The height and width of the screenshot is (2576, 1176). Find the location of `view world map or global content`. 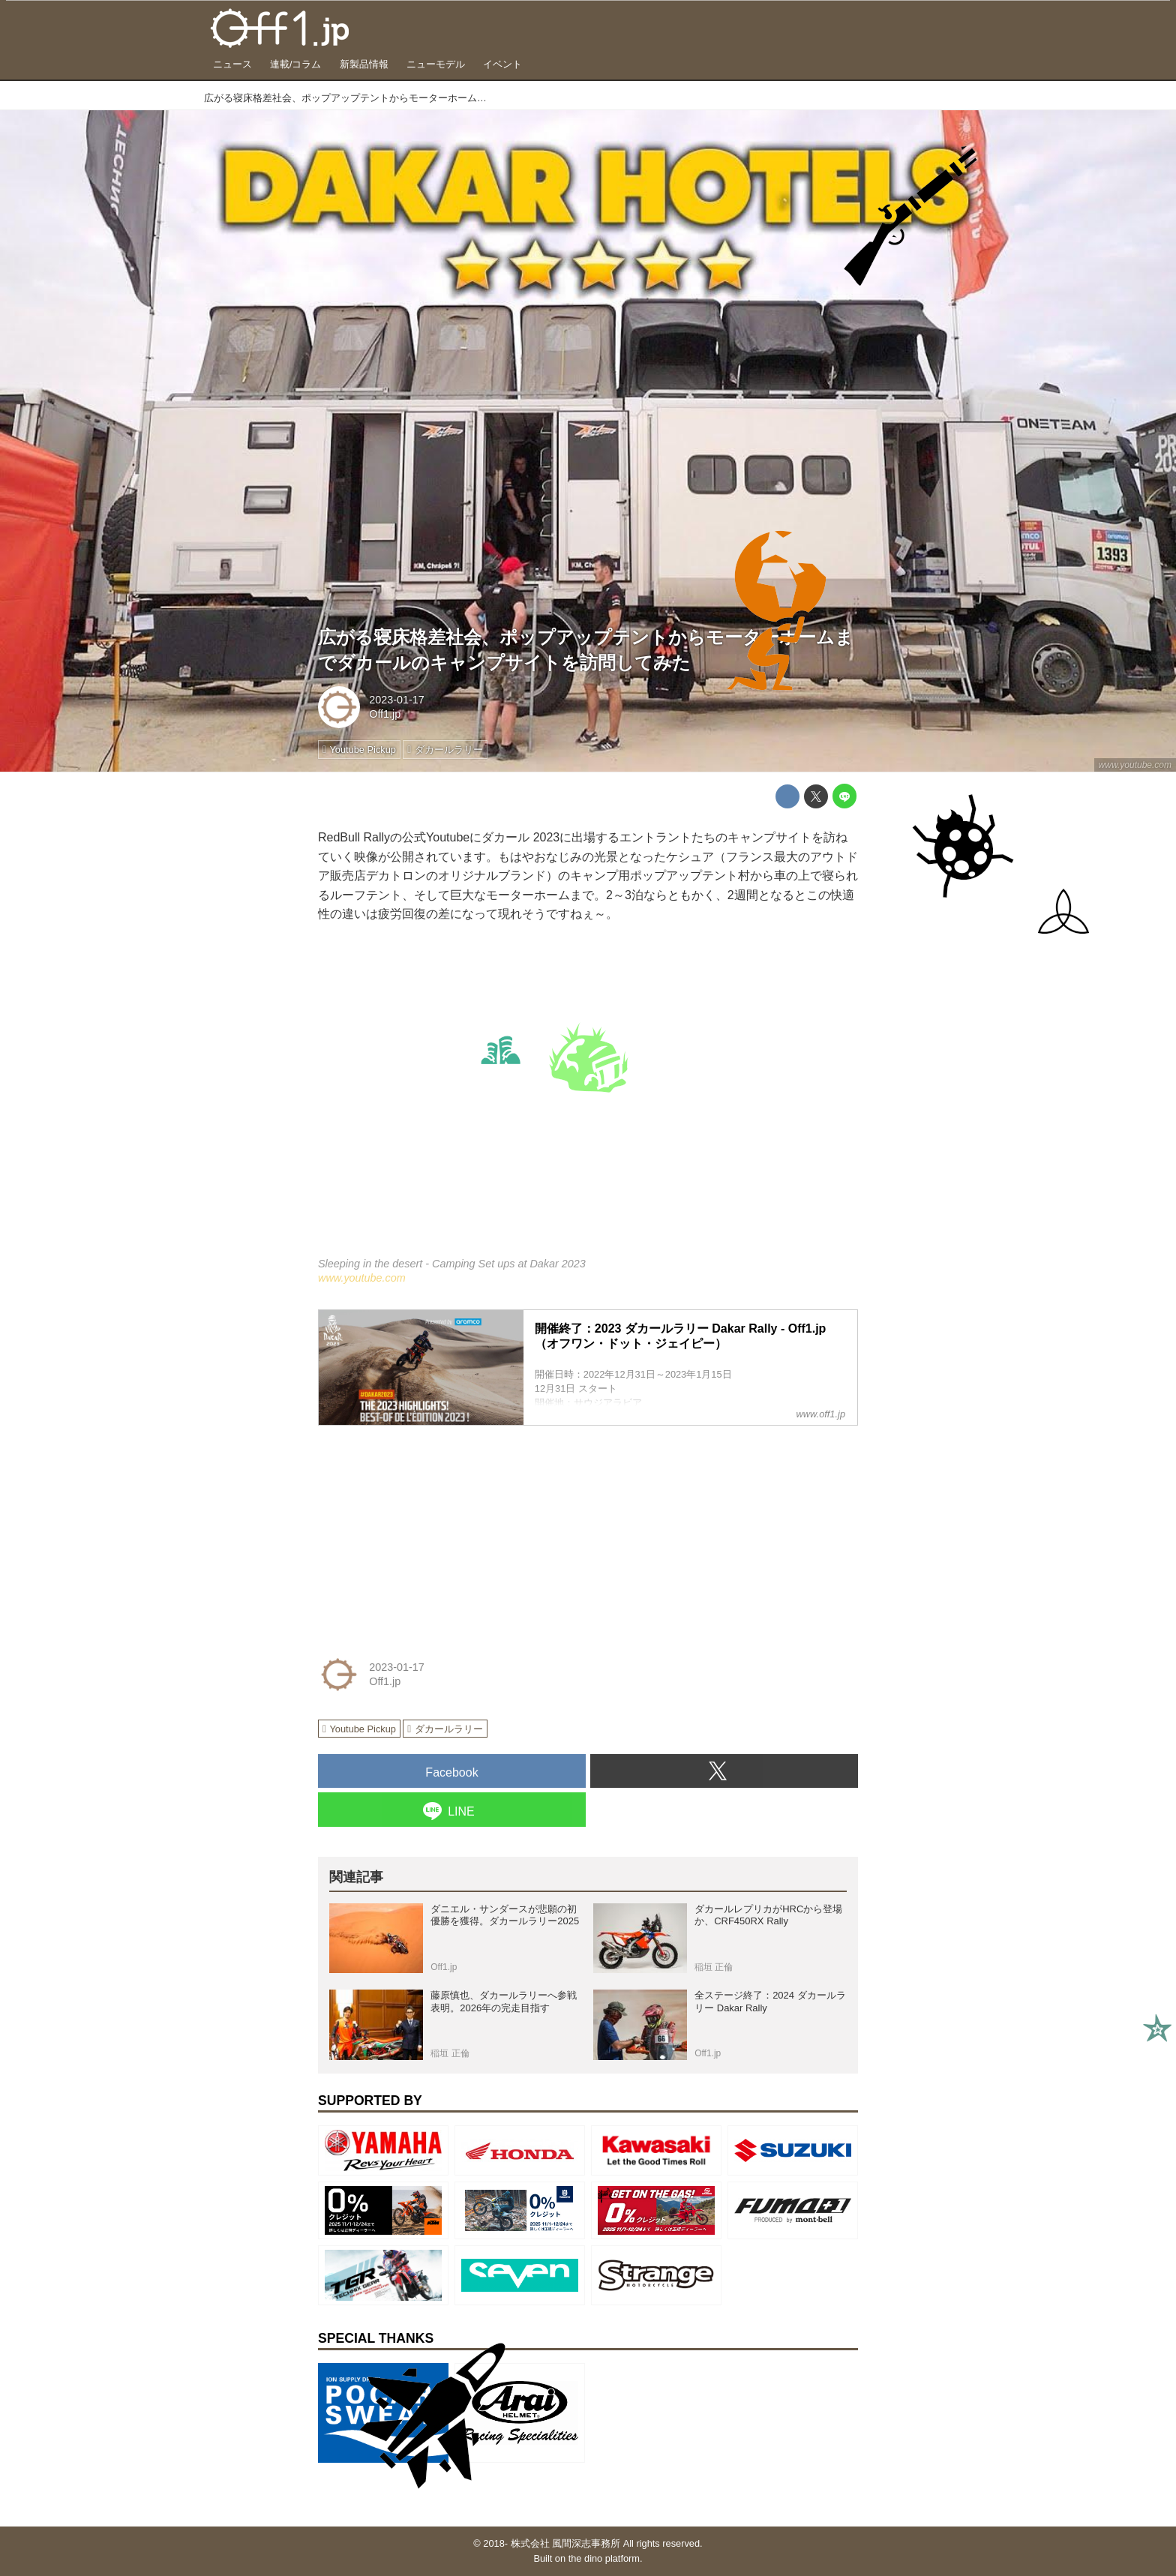

view world map or global content is located at coordinates (780, 609).